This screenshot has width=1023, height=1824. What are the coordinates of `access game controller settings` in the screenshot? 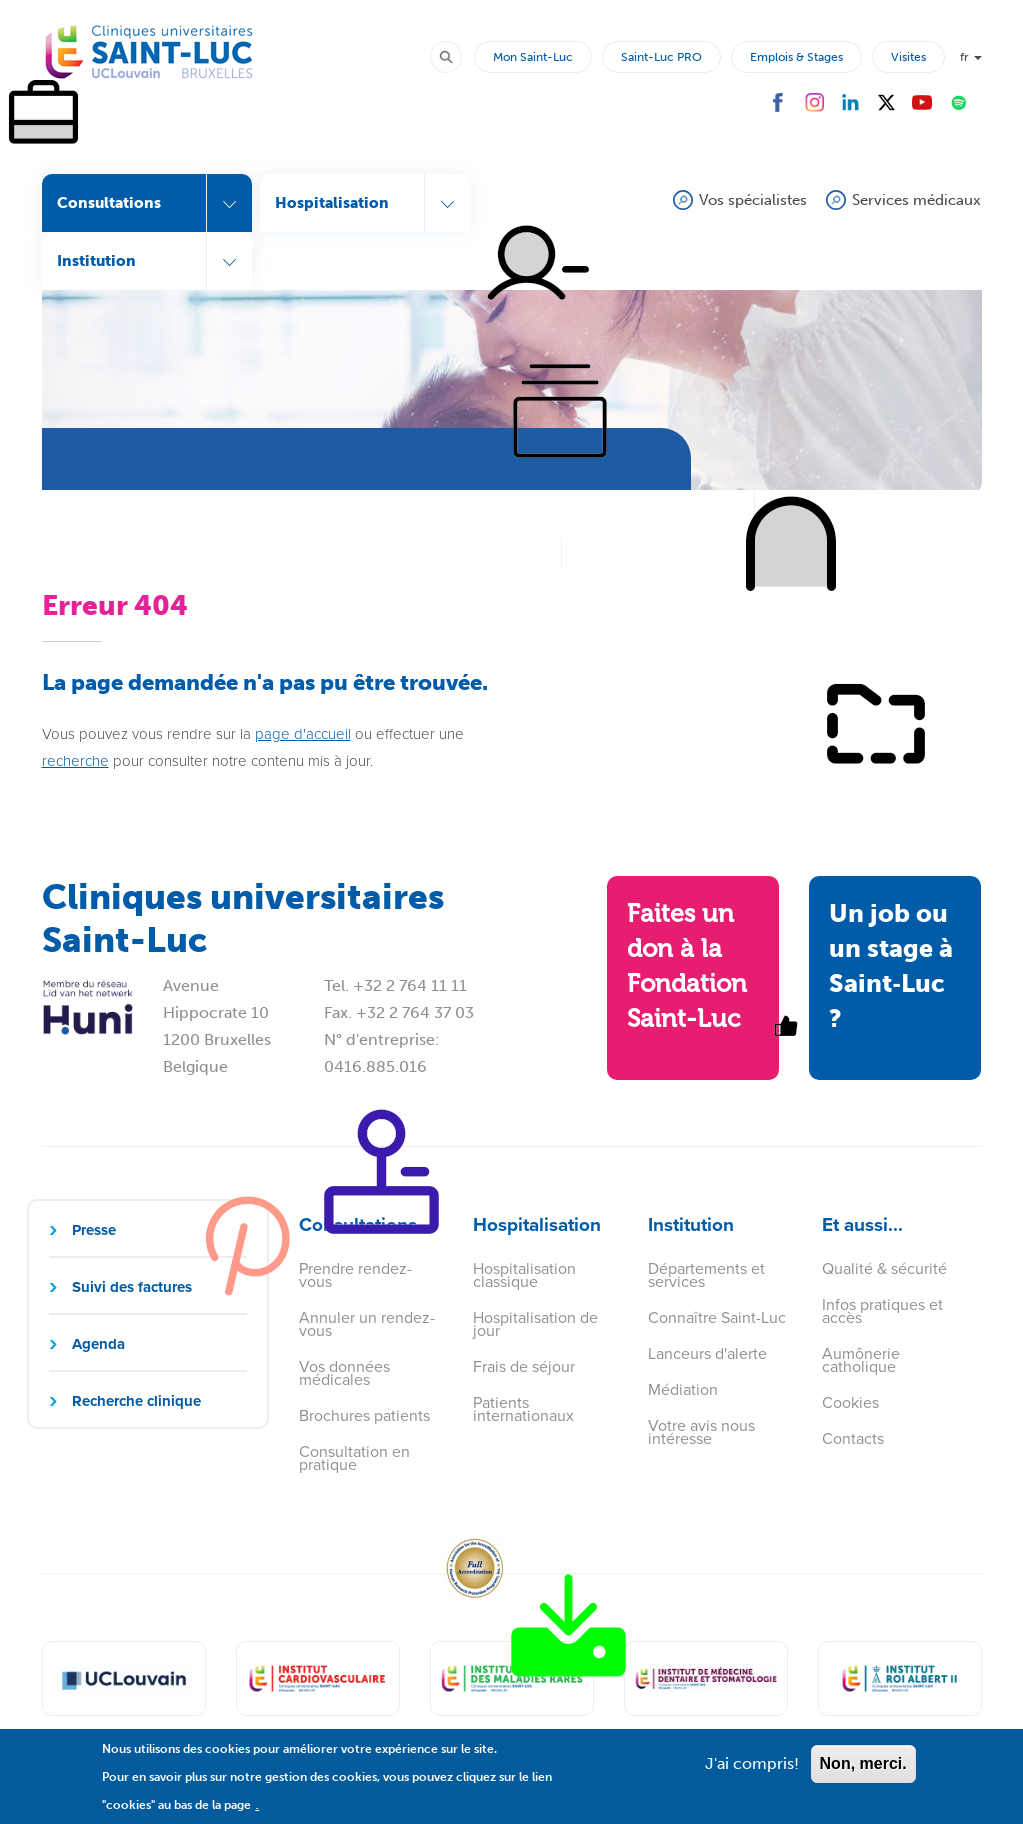 It's located at (381, 1176).